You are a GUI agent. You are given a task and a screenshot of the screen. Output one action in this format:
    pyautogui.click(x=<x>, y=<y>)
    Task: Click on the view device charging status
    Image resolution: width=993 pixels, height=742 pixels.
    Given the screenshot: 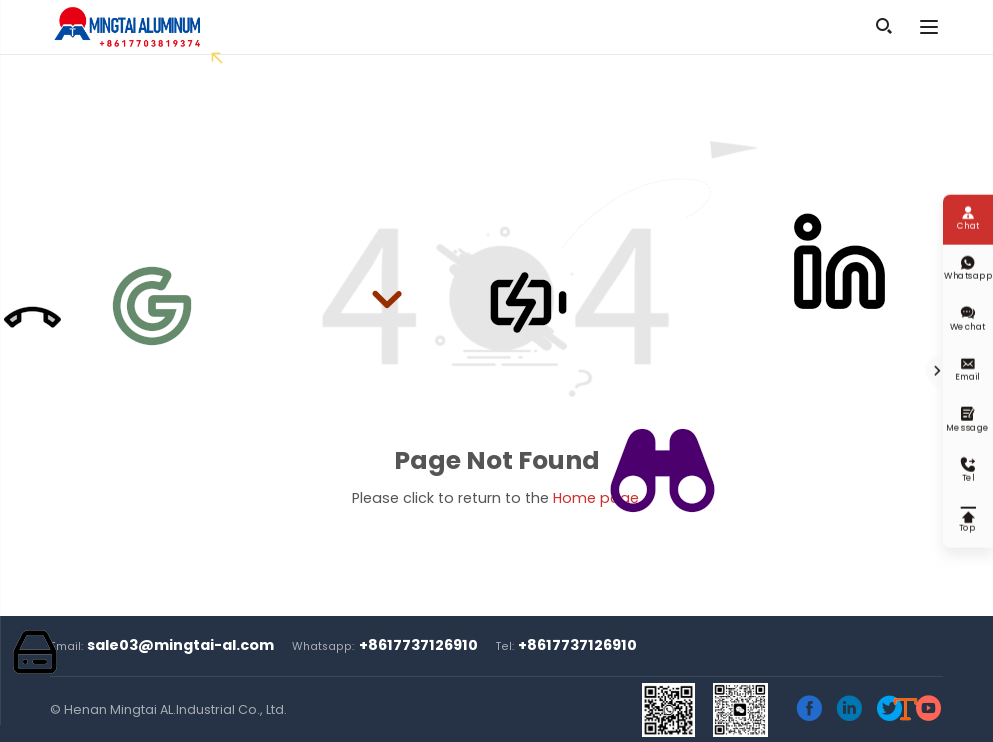 What is the action you would take?
    pyautogui.click(x=528, y=302)
    